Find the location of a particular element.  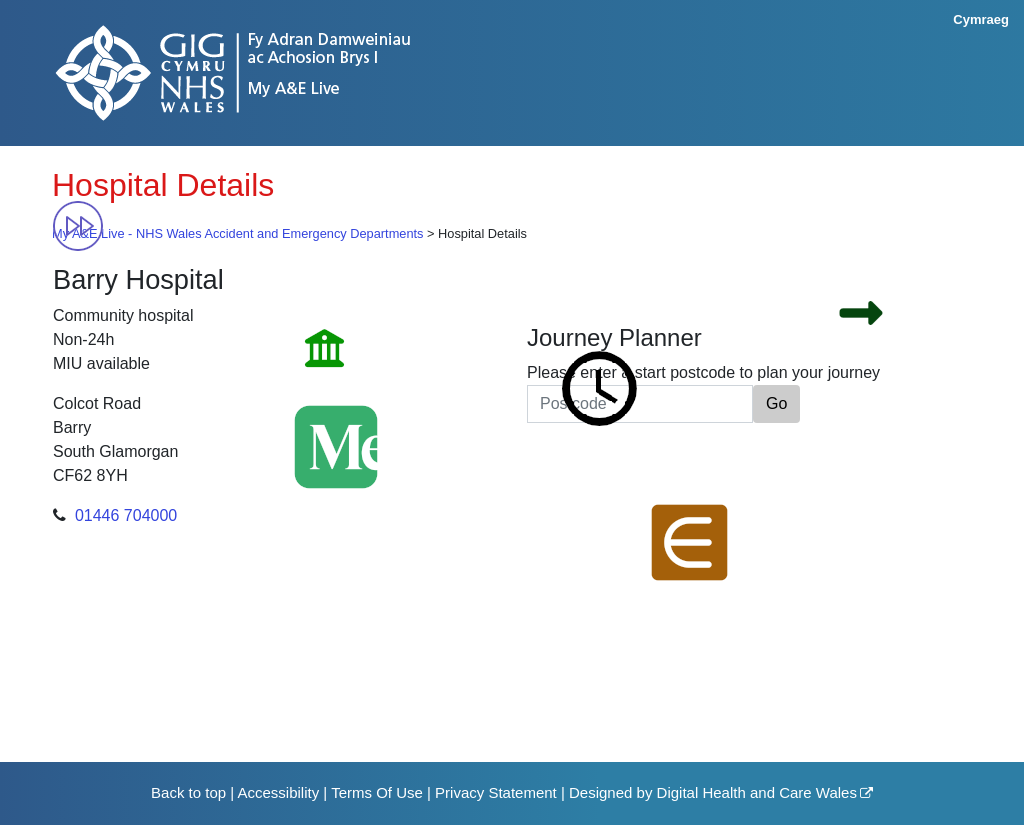

indicates set membership in mathematical notation is located at coordinates (689, 542).